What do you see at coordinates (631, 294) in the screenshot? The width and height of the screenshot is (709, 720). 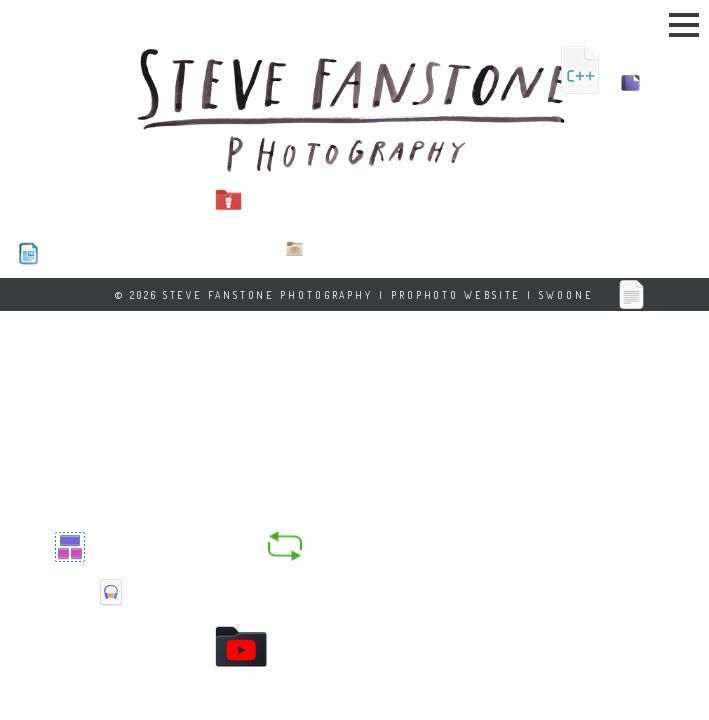 I see `open a text file` at bounding box center [631, 294].